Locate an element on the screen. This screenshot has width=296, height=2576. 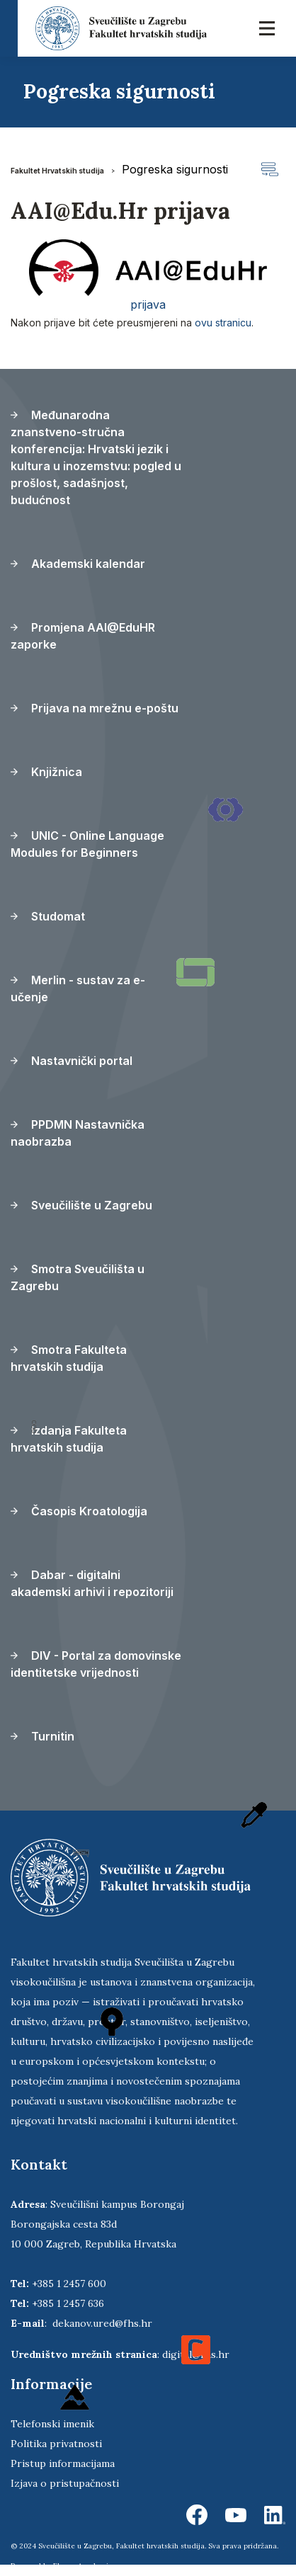
open sourcetree git client is located at coordinates (112, 2022).